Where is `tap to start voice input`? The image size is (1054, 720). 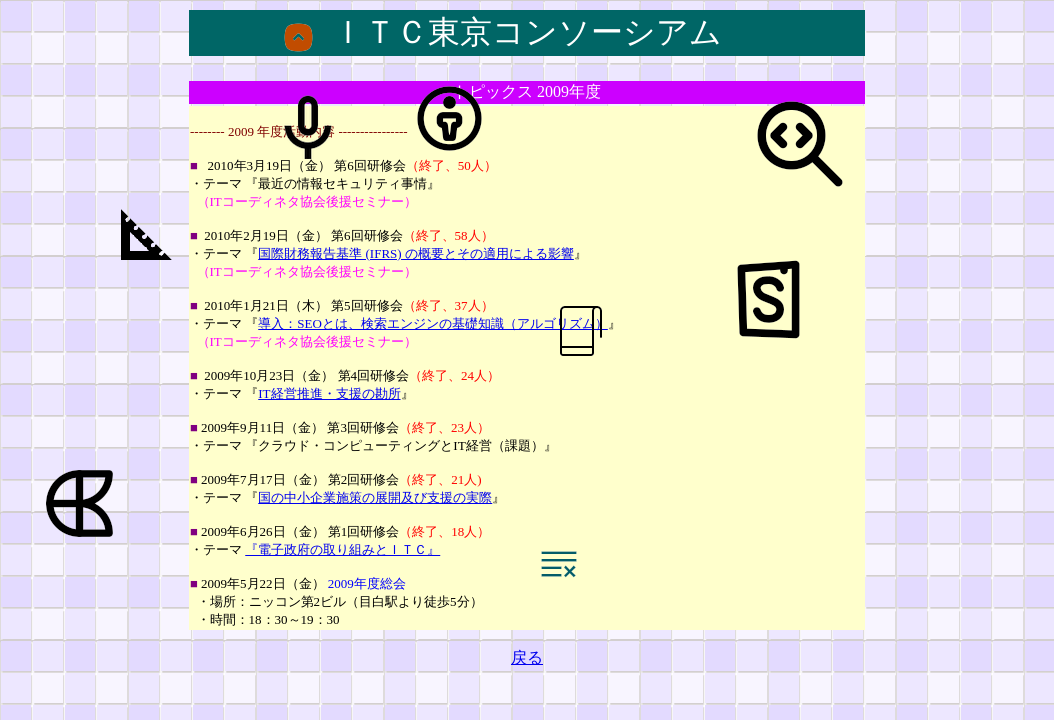 tap to start voice input is located at coordinates (308, 129).